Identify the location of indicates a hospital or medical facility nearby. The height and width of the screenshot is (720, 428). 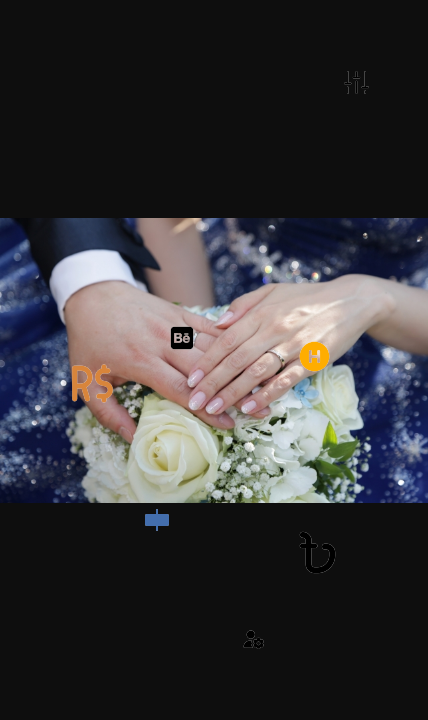
(314, 356).